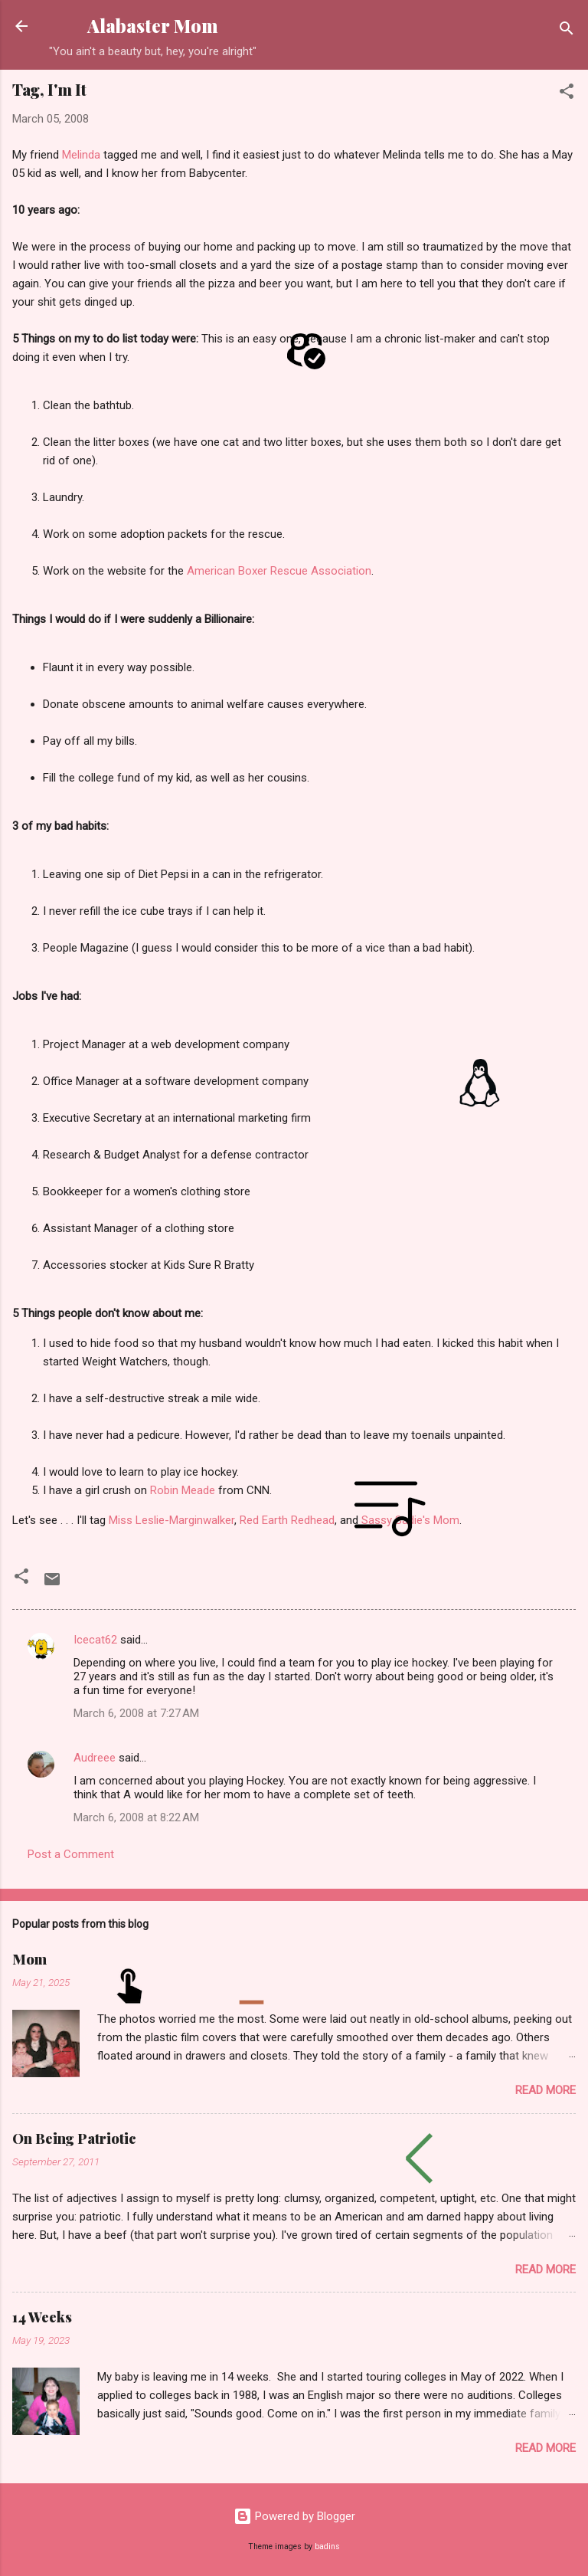 This screenshot has width=588, height=2576. Describe the element at coordinates (251, 2000) in the screenshot. I see `minimize or collapse a window` at that location.